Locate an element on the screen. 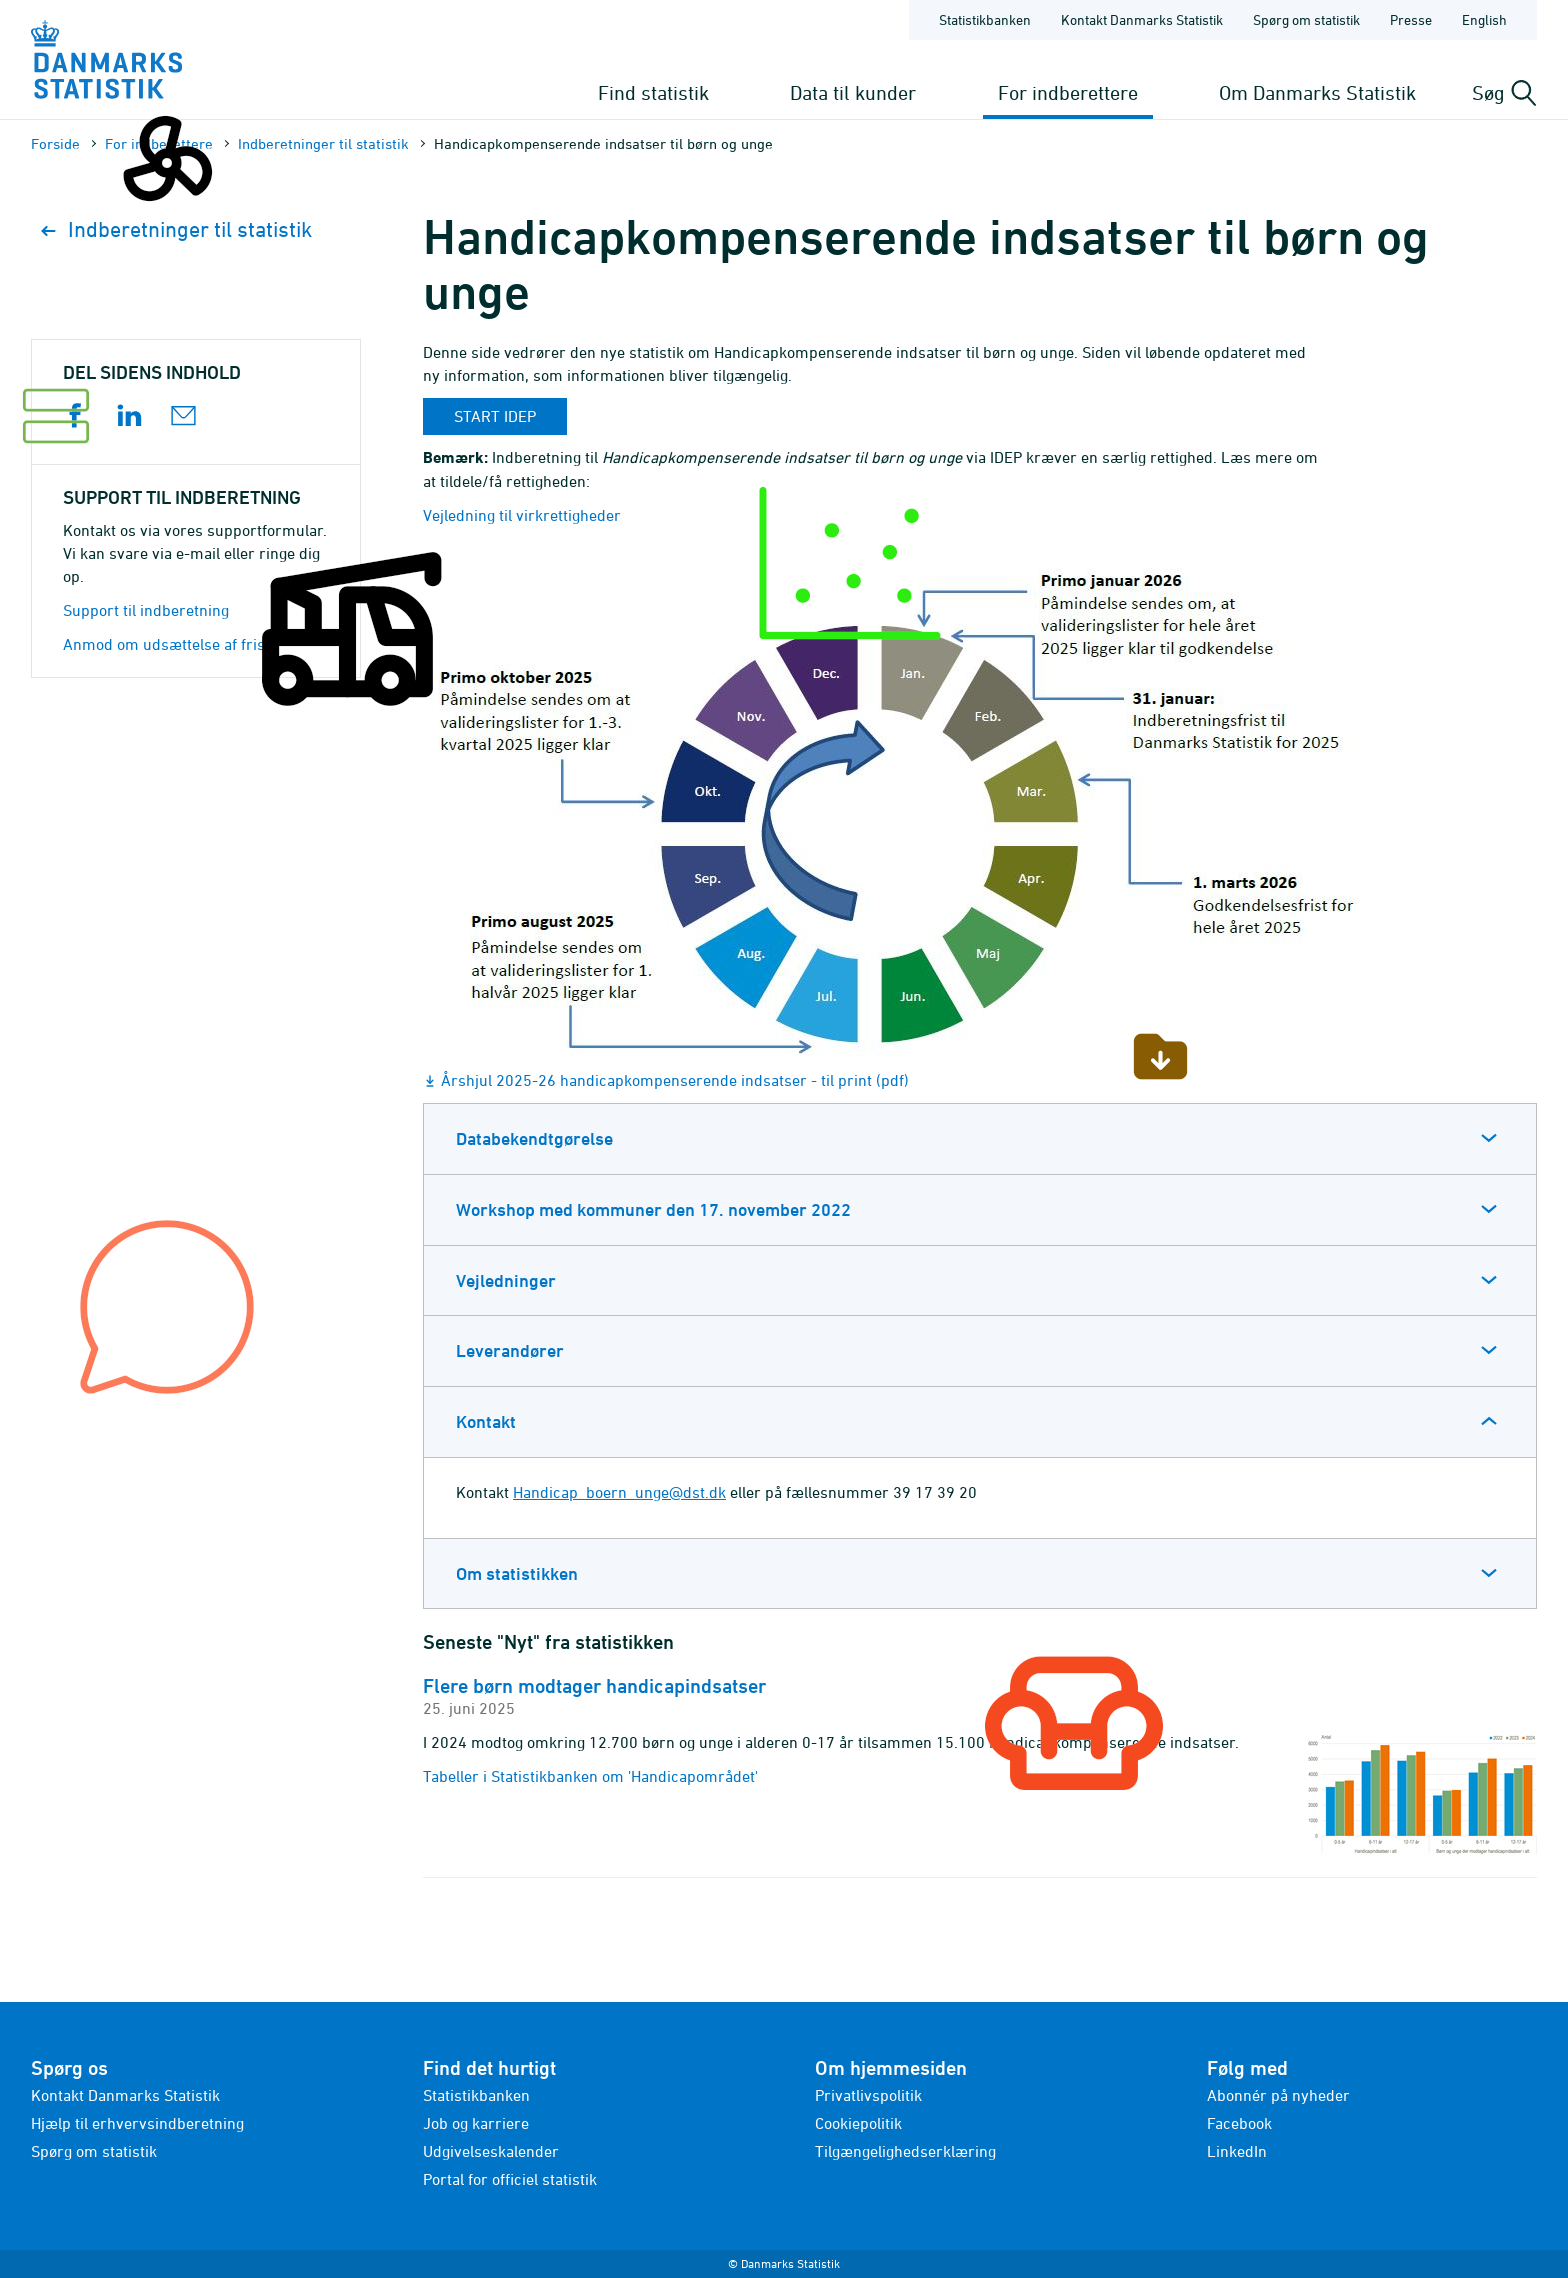 The width and height of the screenshot is (1568, 2278). control fan or ventilation settings is located at coordinates (167, 163).